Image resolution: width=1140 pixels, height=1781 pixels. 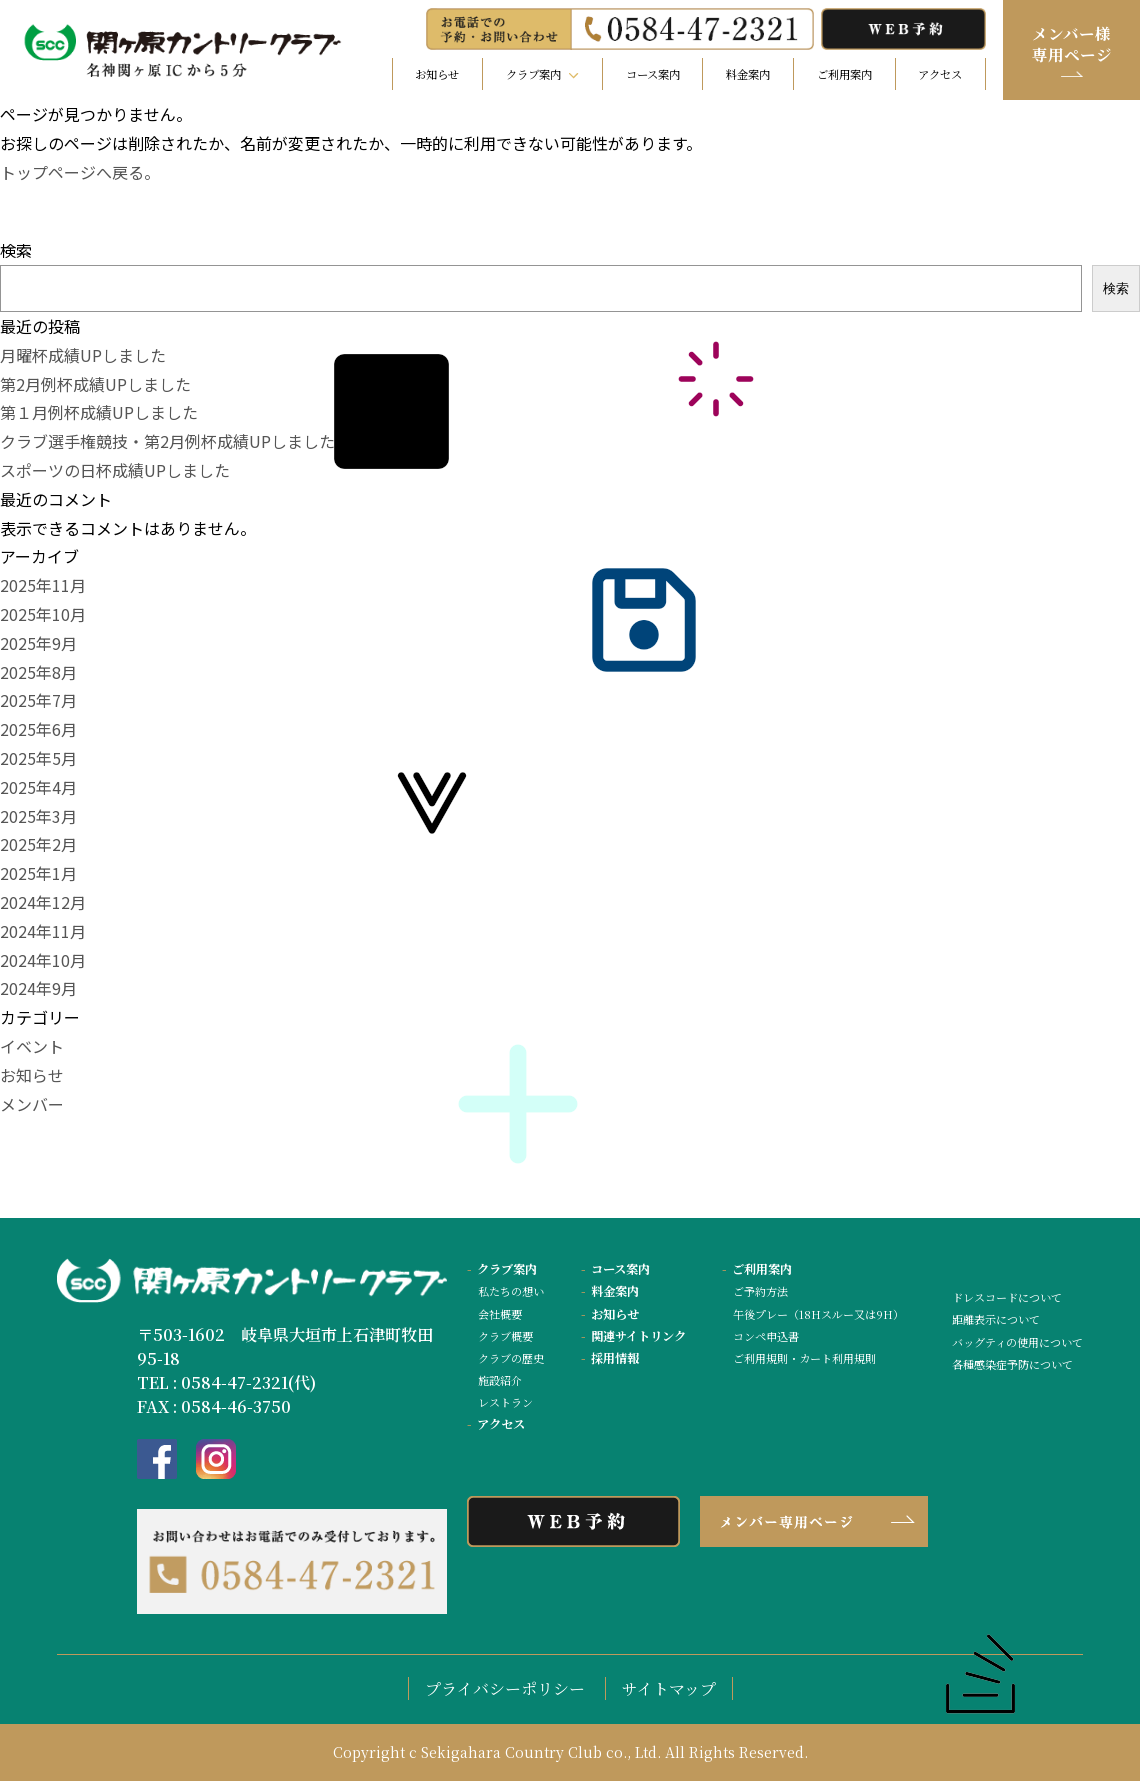 I want to click on Vue.js framework logo, so click(x=432, y=803).